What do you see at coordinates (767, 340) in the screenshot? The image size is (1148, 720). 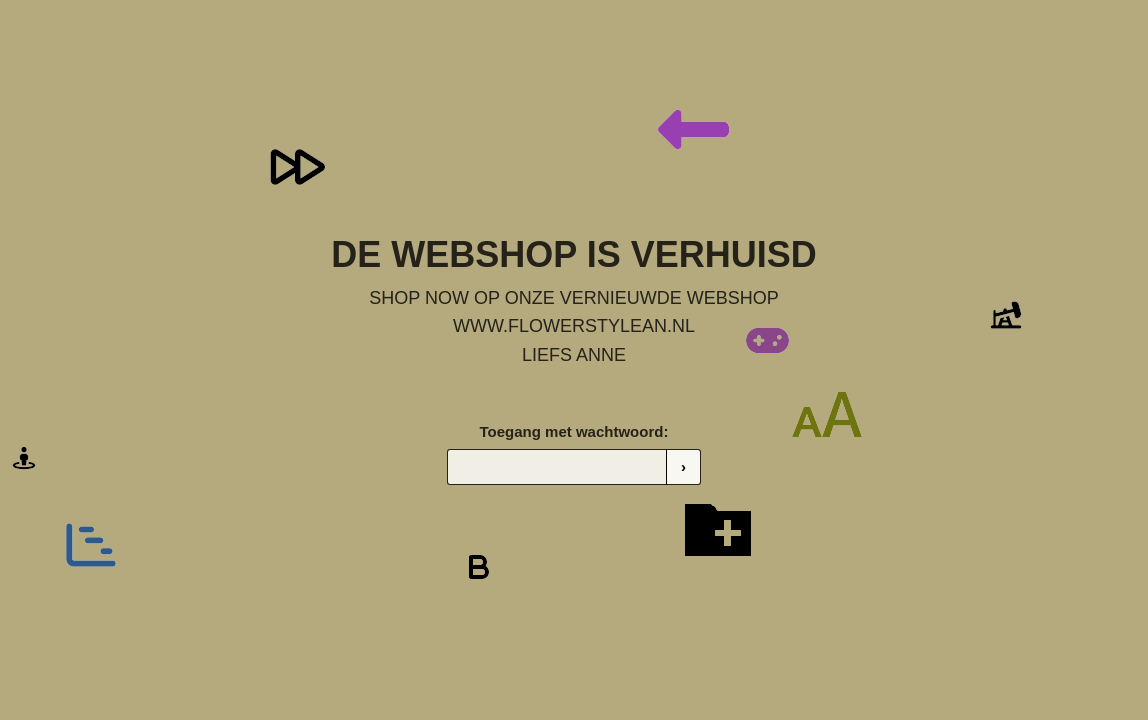 I see `access games or gaming features` at bounding box center [767, 340].